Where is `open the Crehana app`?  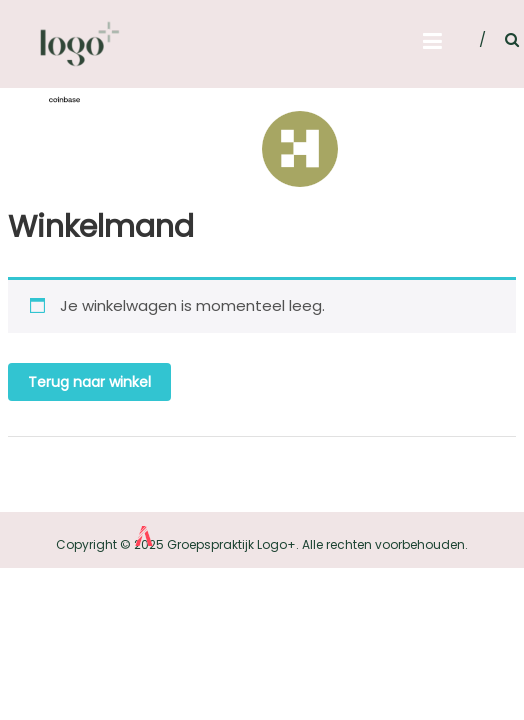 open the Crehana app is located at coordinates (300, 149).